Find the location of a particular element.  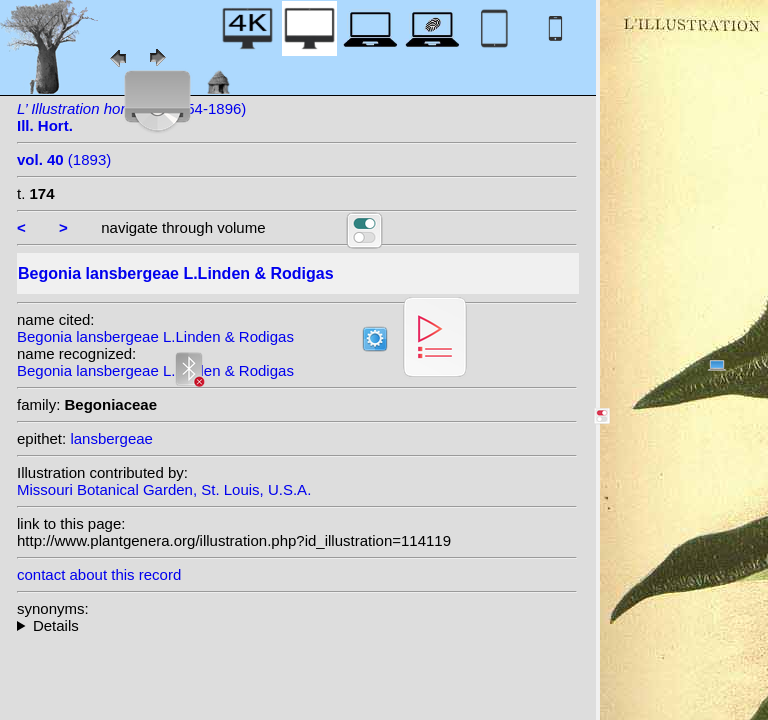

bluetooth is currently disabled is located at coordinates (189, 369).